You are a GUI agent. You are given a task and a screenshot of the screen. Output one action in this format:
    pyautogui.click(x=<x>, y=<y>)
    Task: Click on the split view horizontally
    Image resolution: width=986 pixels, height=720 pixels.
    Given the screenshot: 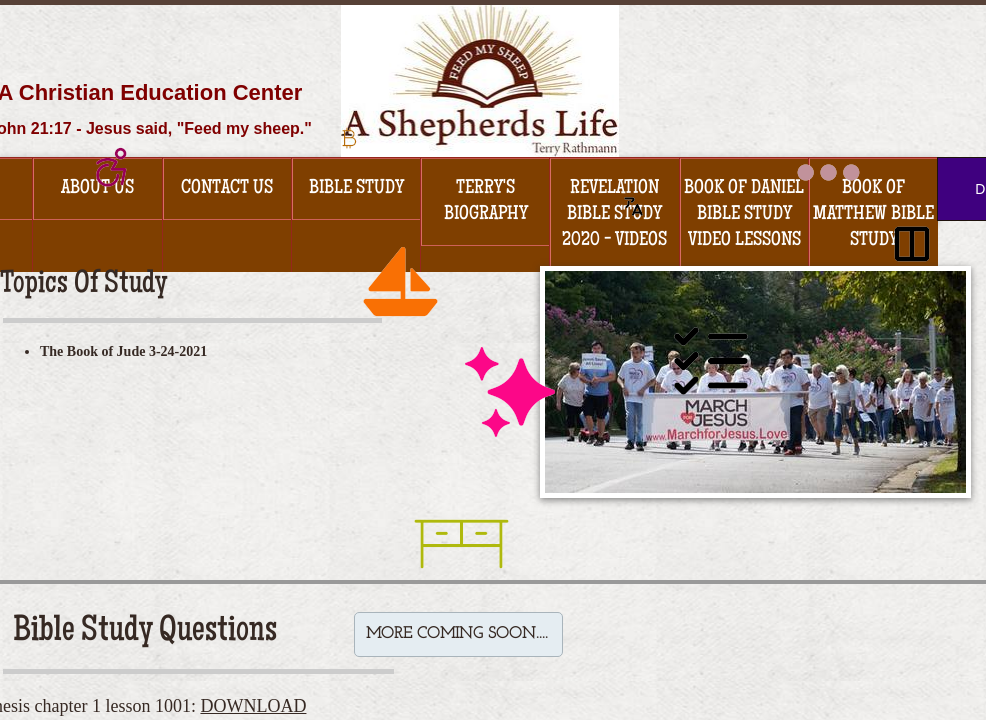 What is the action you would take?
    pyautogui.click(x=912, y=244)
    